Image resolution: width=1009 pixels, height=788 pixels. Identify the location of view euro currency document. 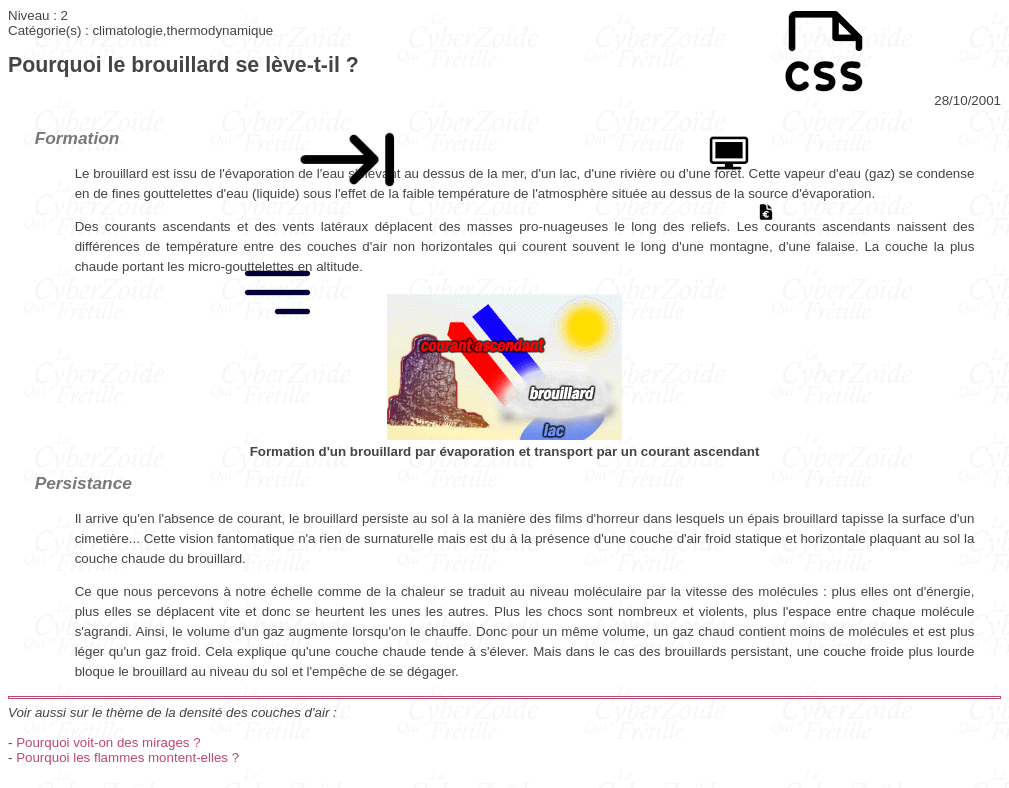
(766, 212).